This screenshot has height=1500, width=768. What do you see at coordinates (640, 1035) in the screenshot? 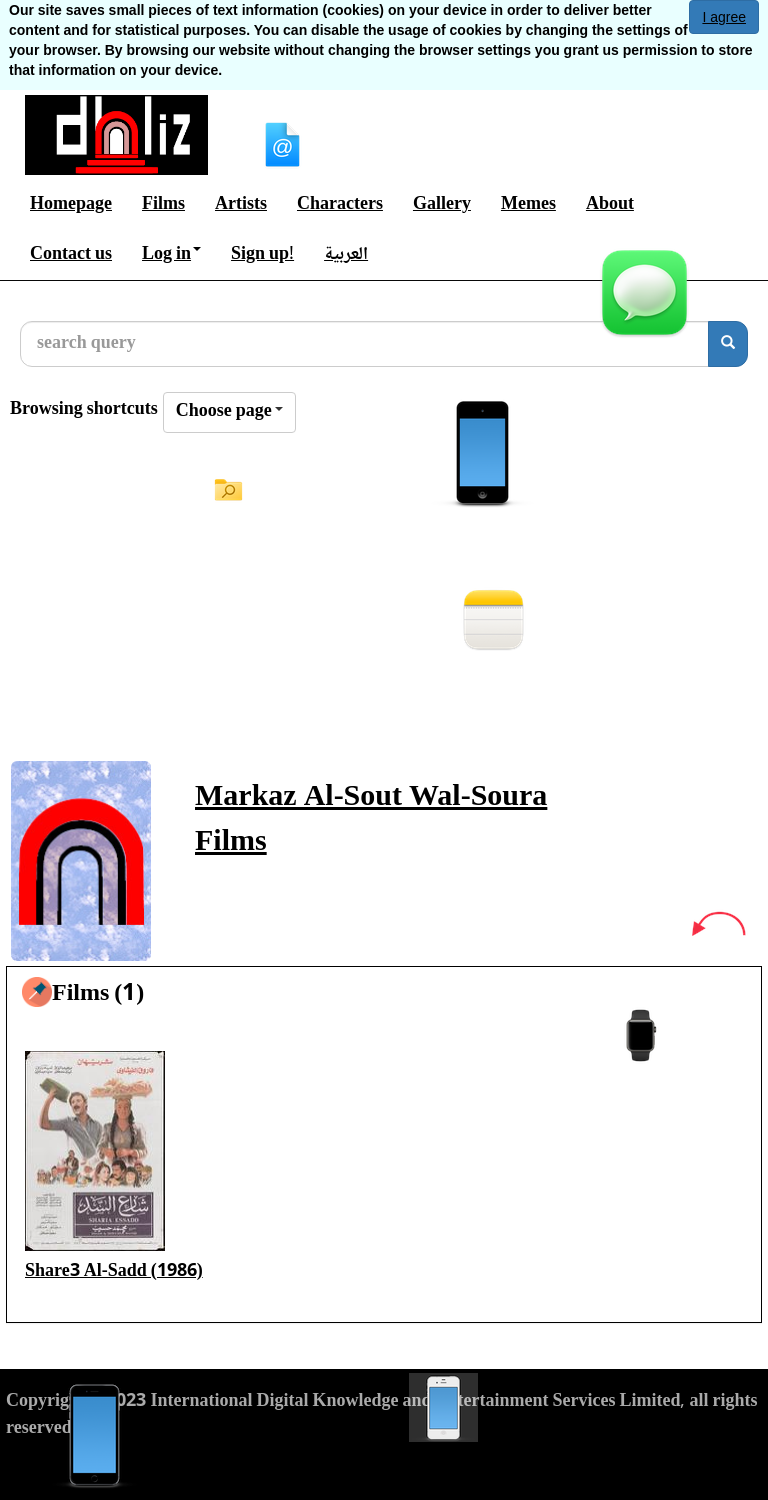
I see `manage connected Apple Watch device` at bounding box center [640, 1035].